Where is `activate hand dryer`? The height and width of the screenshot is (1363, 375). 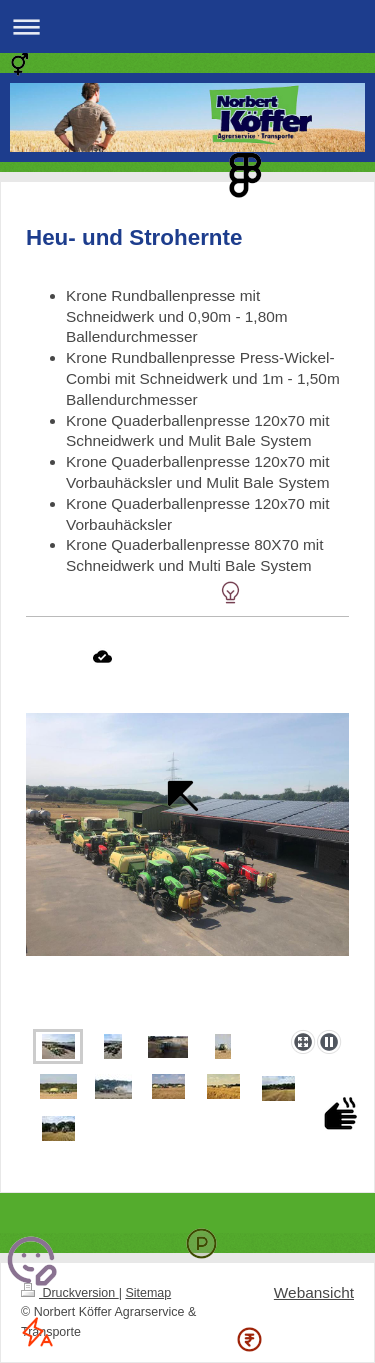 activate hand dryer is located at coordinates (341, 1112).